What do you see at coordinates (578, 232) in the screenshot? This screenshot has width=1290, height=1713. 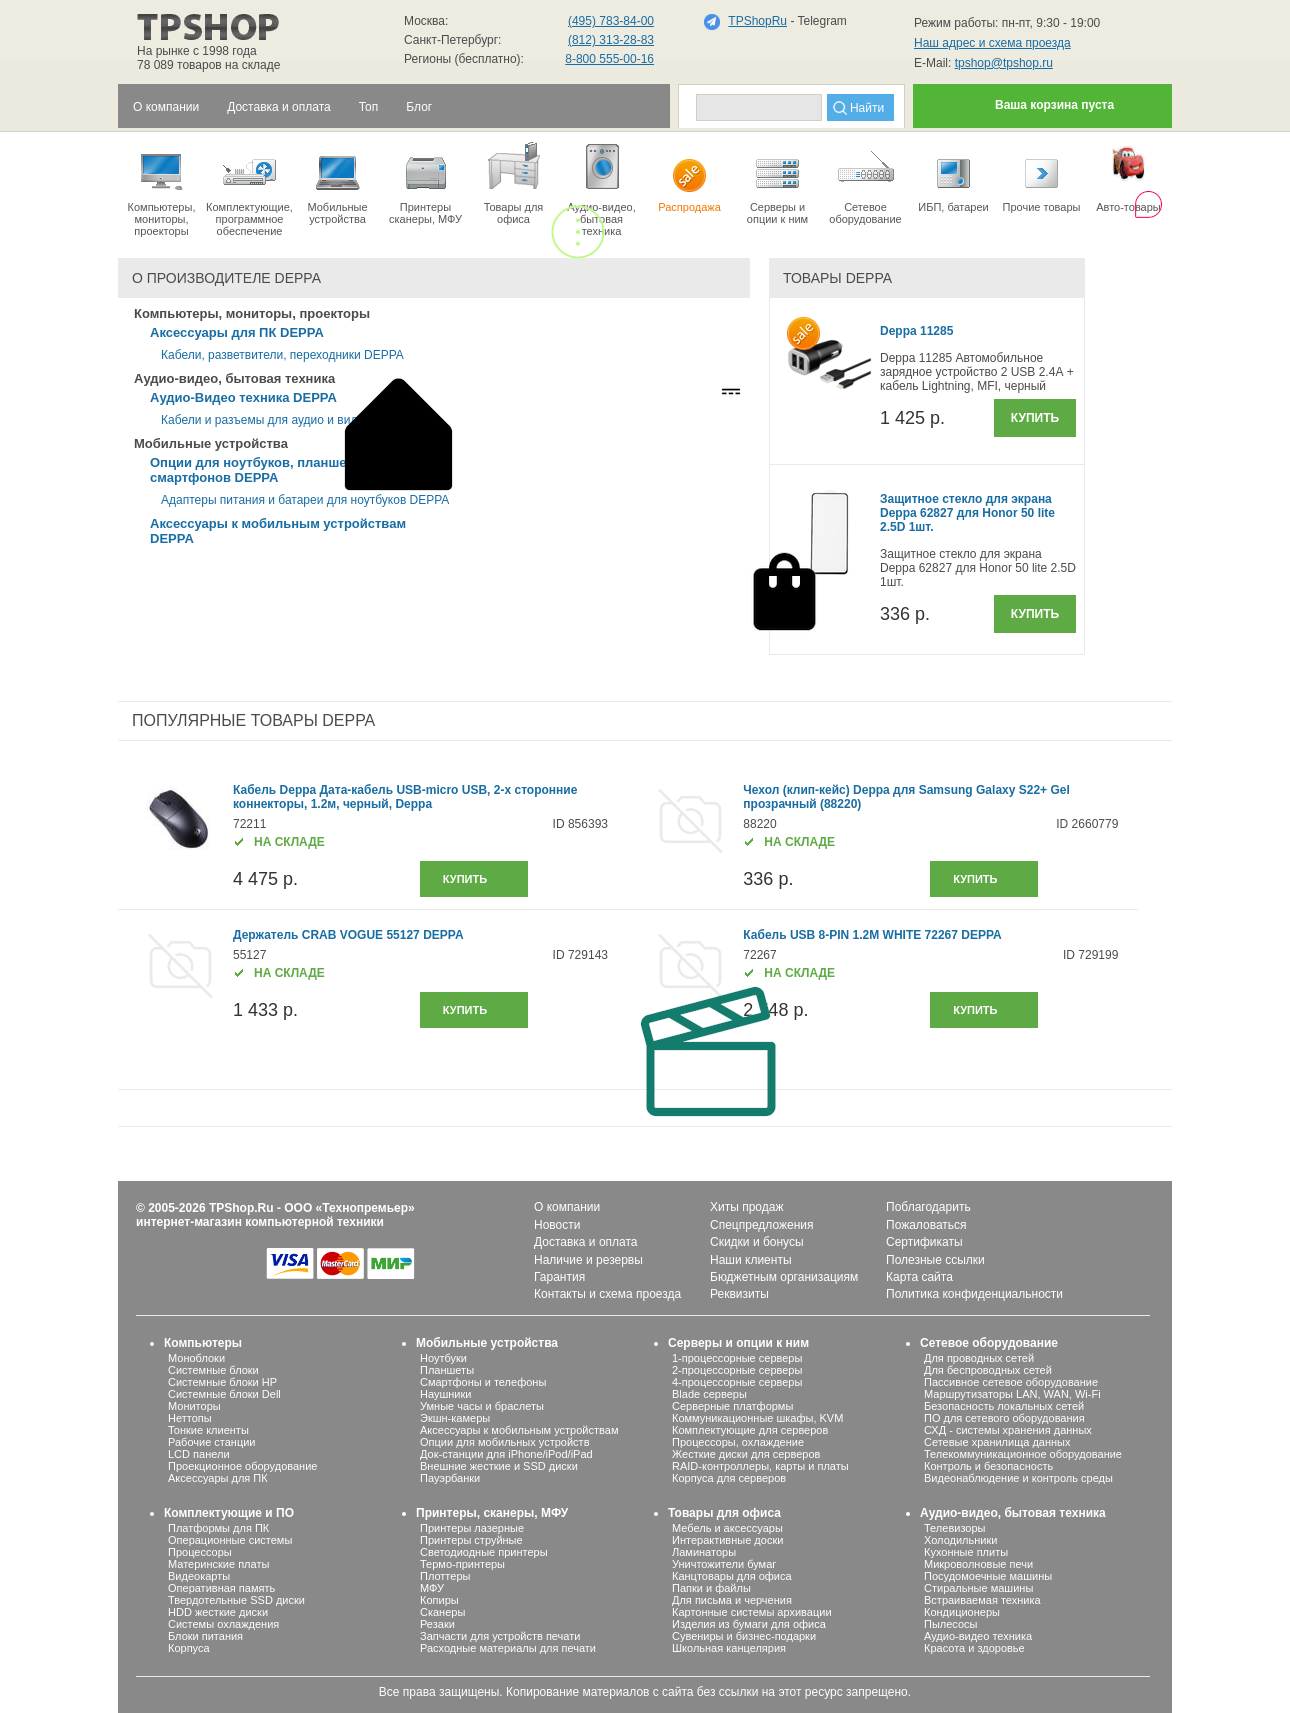 I see `access more options or actions` at bounding box center [578, 232].